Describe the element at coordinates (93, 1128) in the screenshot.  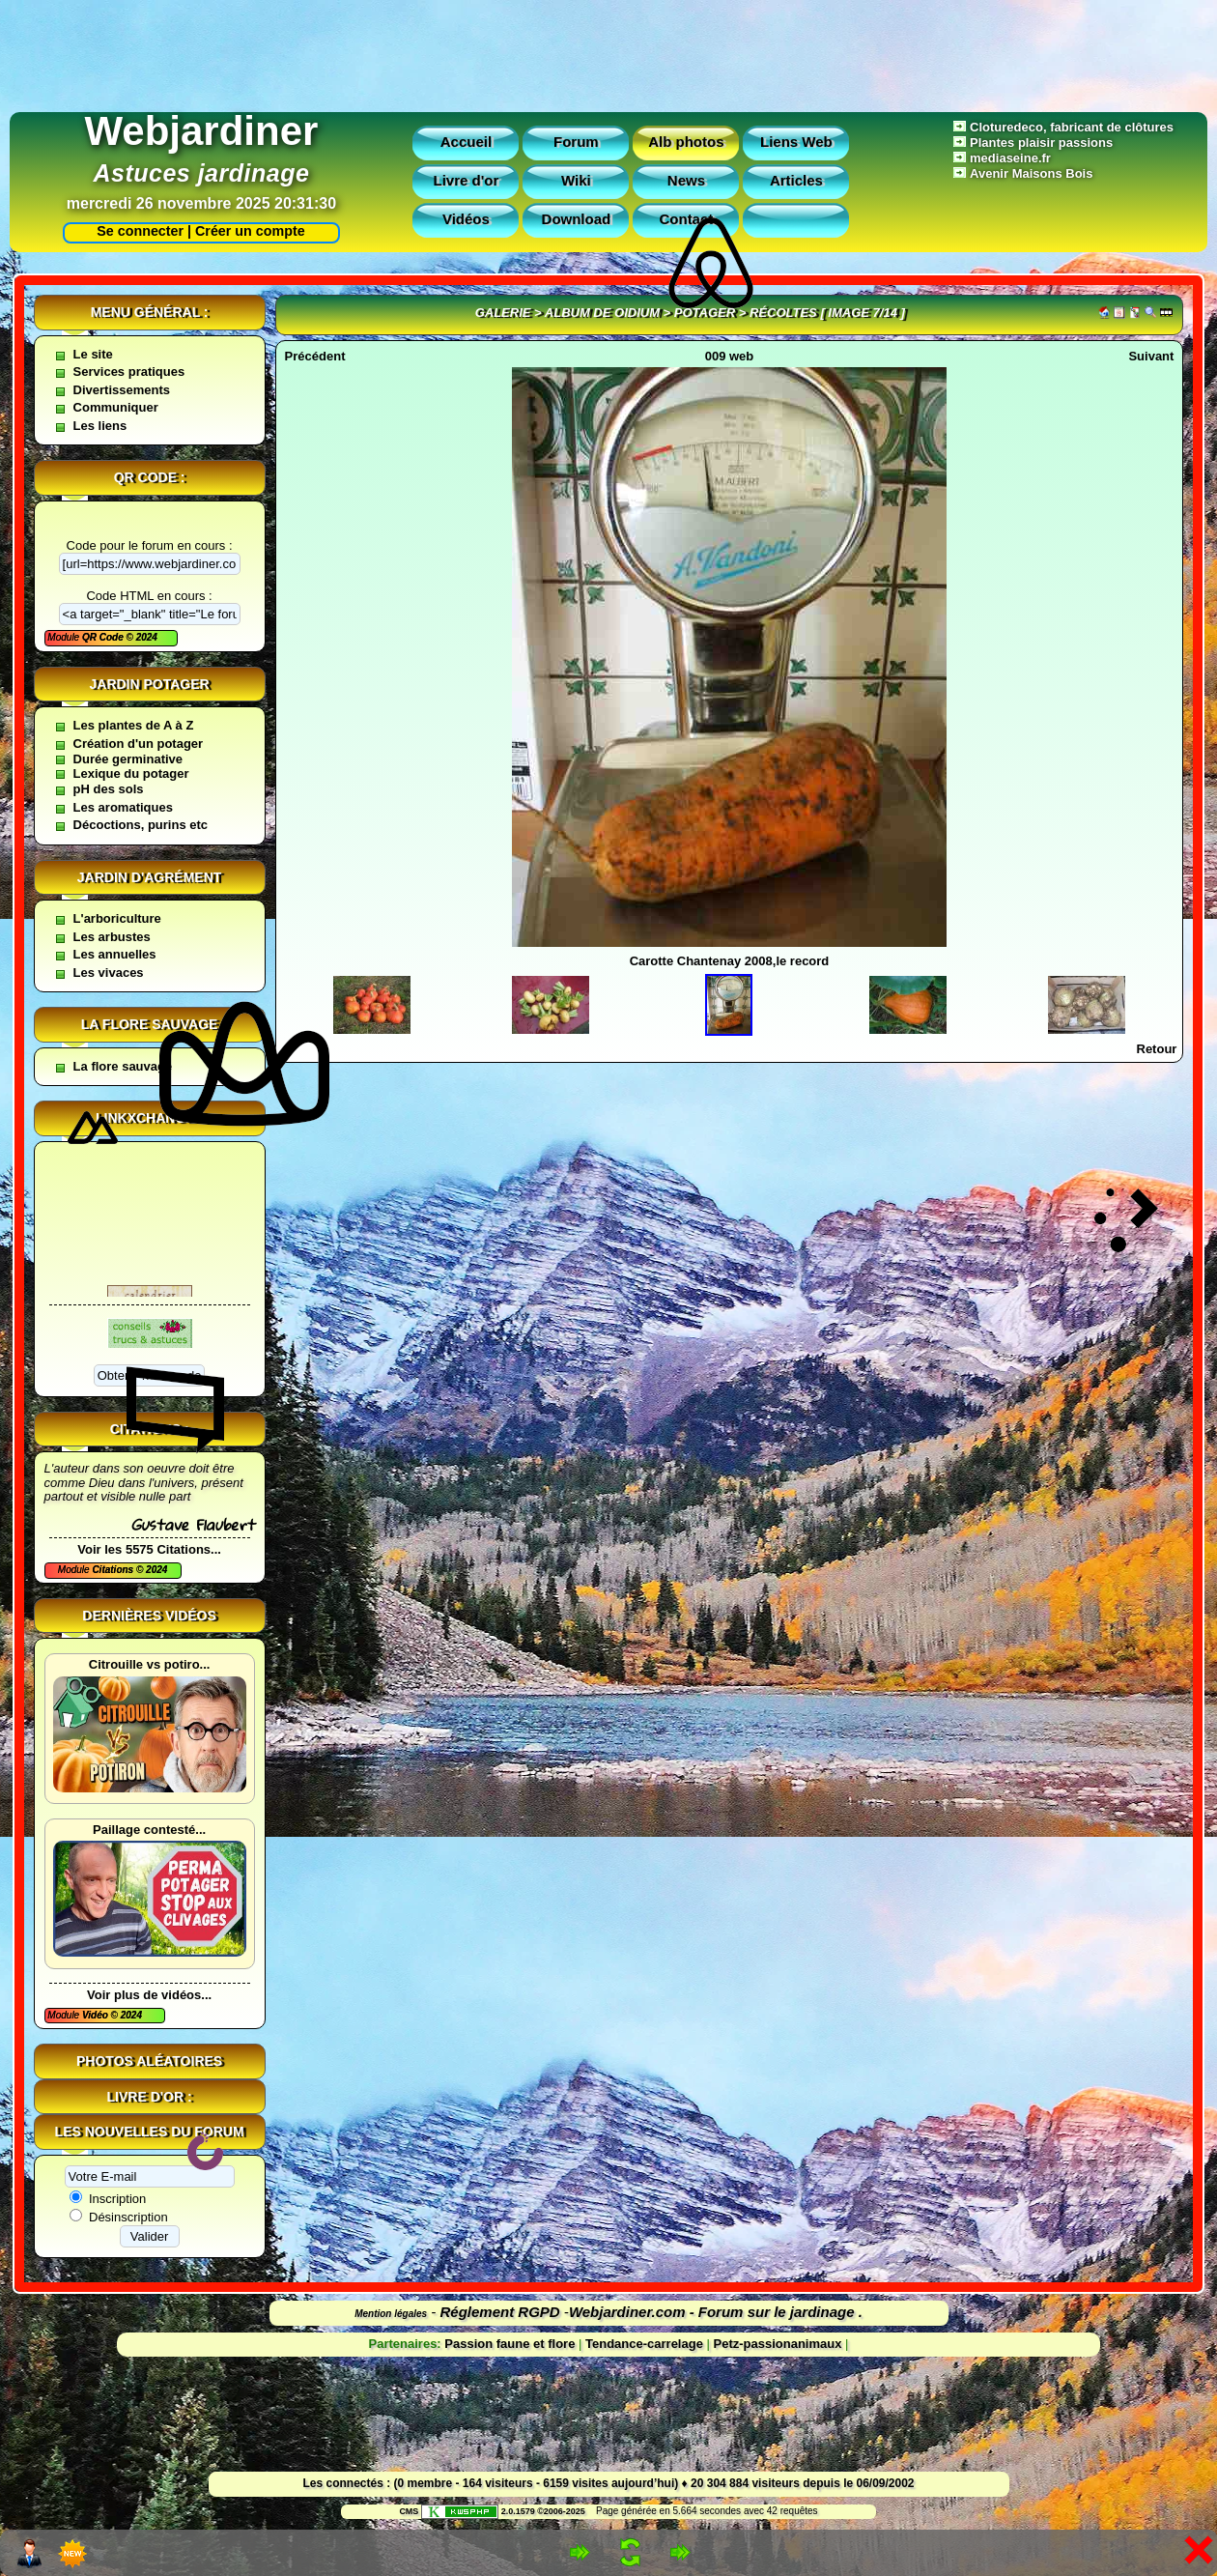
I see `nuxt.js framework logo` at that location.